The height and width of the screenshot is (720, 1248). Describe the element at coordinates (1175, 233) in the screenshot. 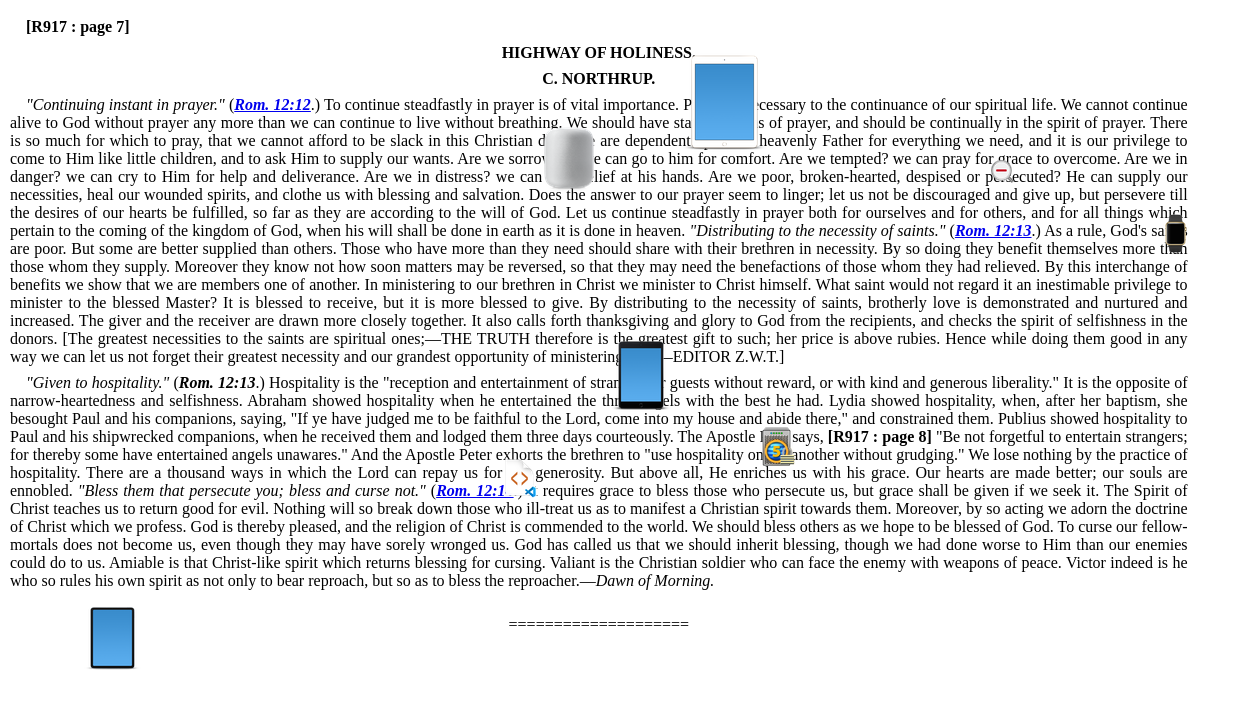

I see `apple watch device icon` at that location.